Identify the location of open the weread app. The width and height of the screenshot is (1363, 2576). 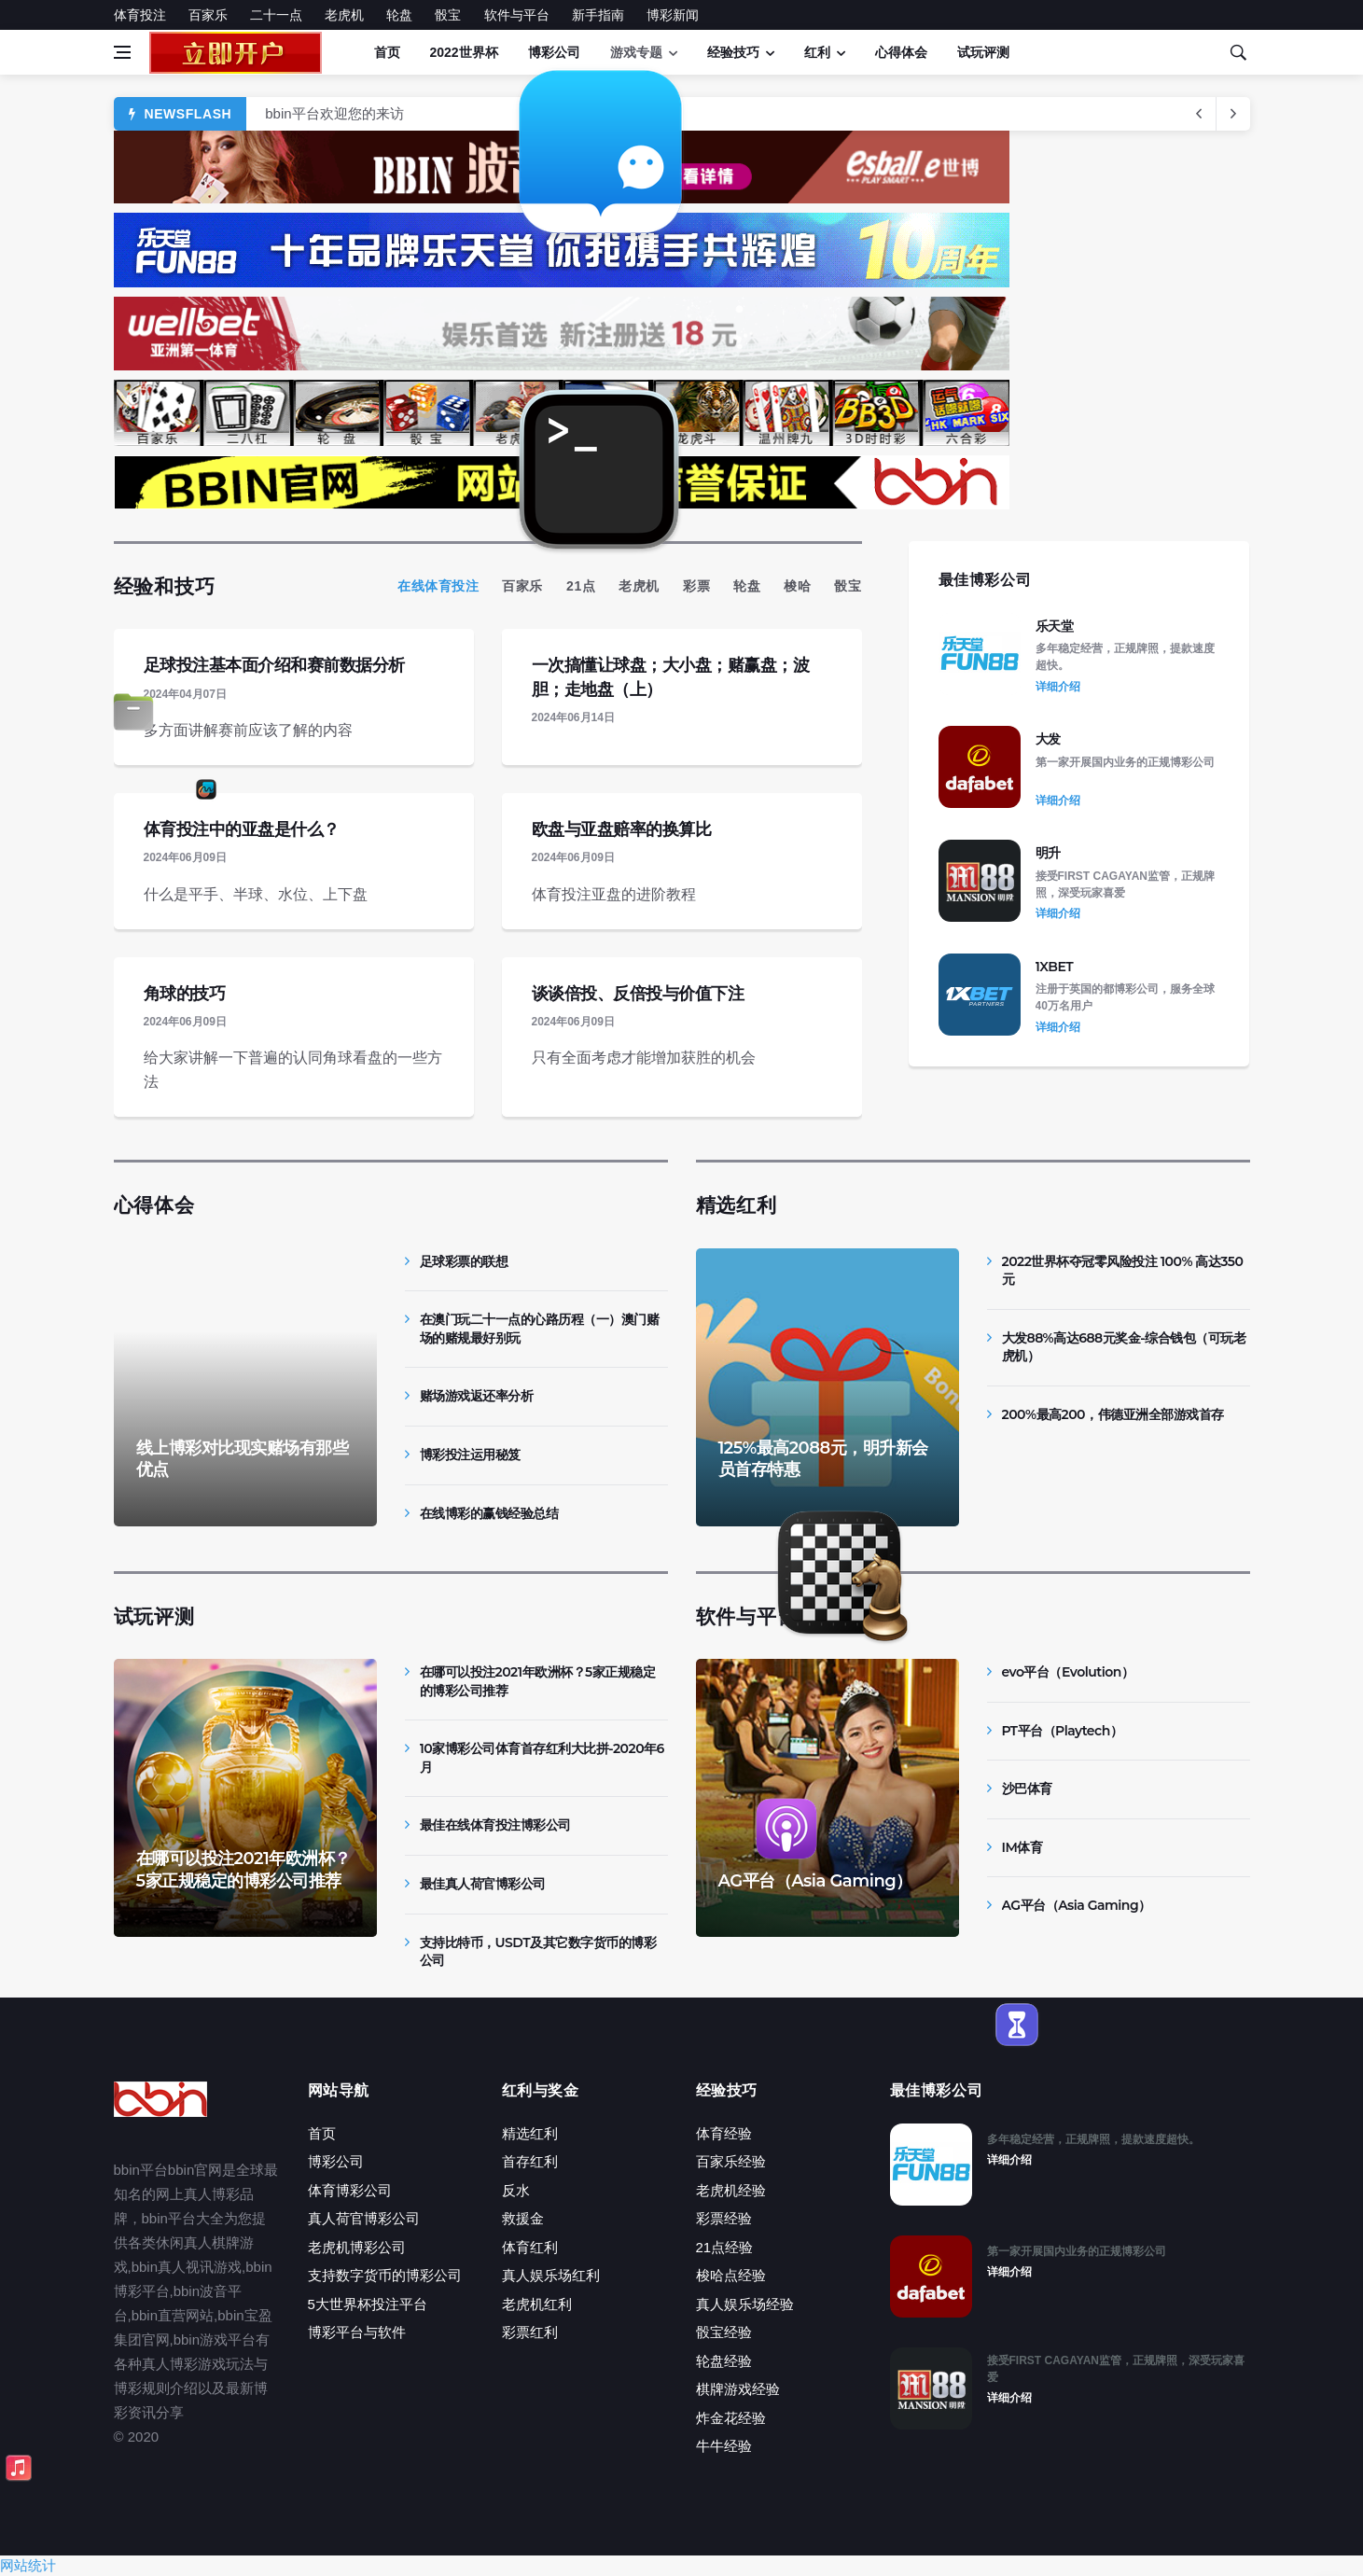
(600, 151).